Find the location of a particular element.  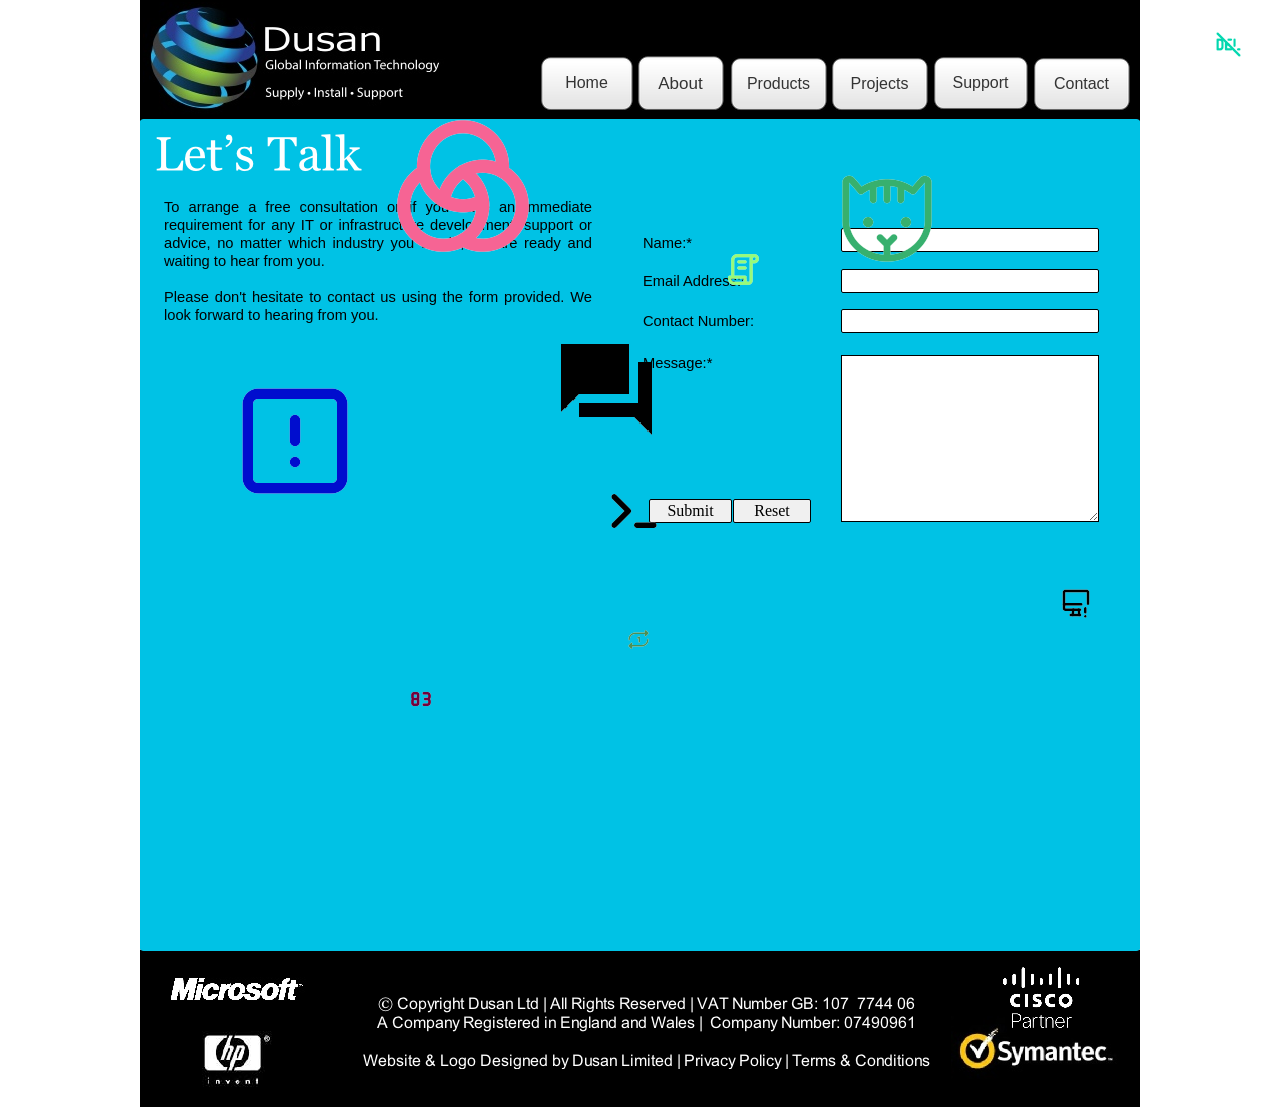

access your spaces or workspaces is located at coordinates (463, 186).